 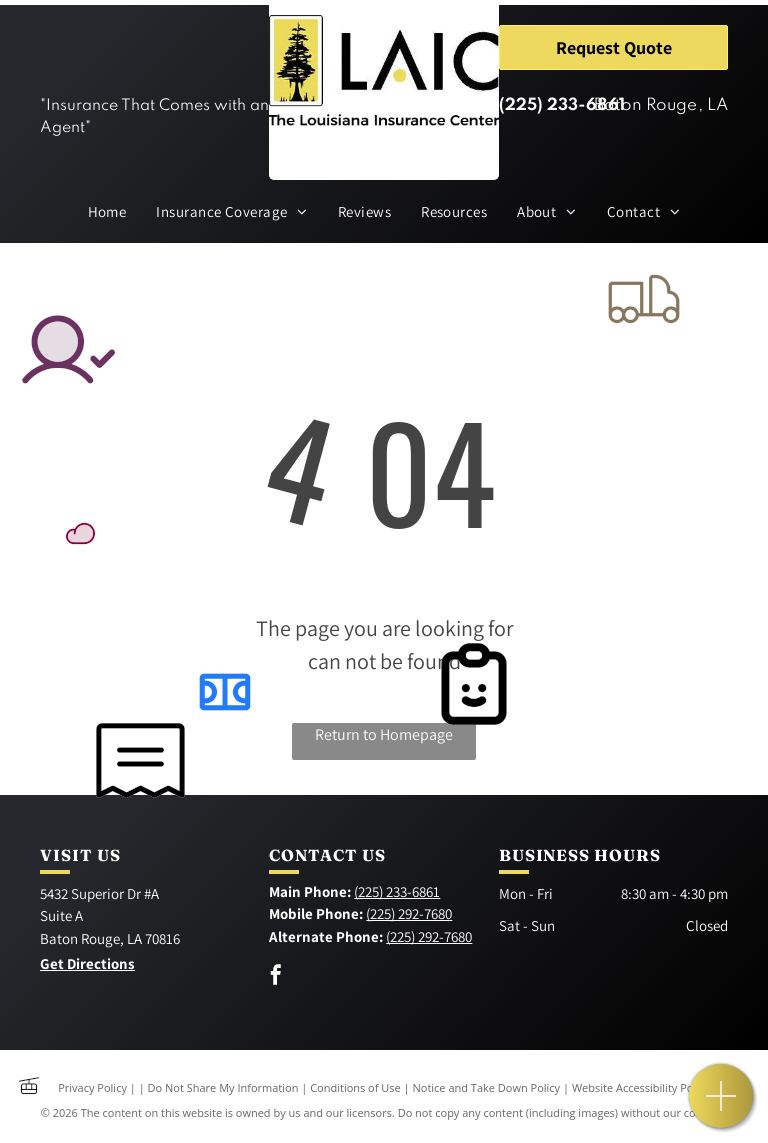 I want to click on view purchase receipt or transaction history, so click(x=140, y=760).